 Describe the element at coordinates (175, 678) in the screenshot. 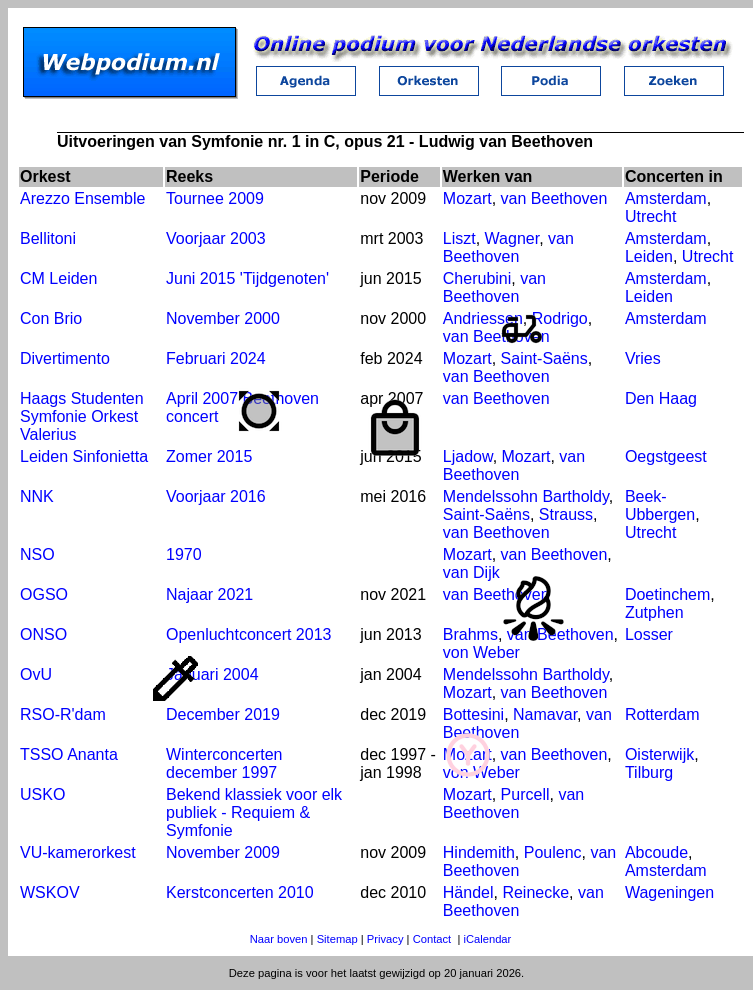

I see `pick a color from the image` at that location.